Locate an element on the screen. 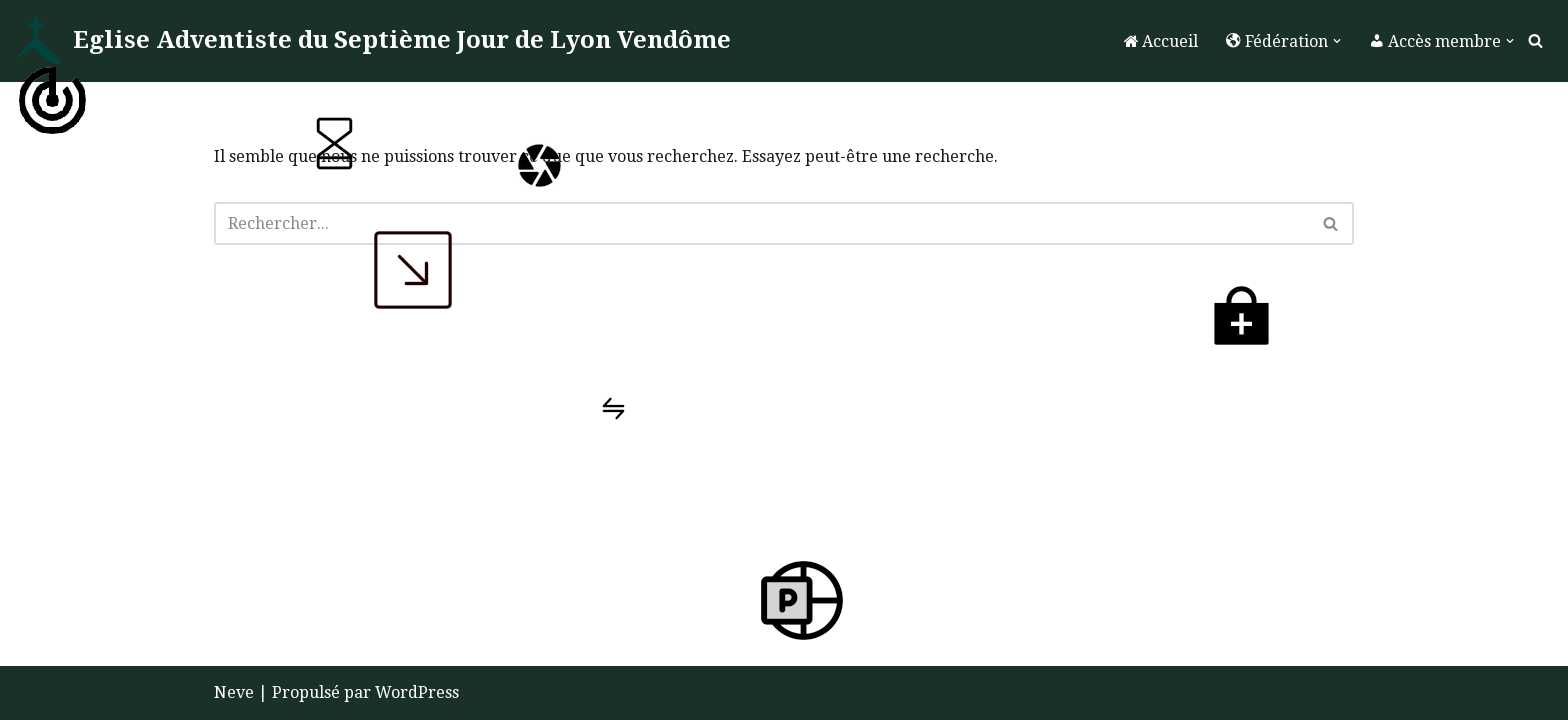  open Microsoft PowerPoint is located at coordinates (800, 600).